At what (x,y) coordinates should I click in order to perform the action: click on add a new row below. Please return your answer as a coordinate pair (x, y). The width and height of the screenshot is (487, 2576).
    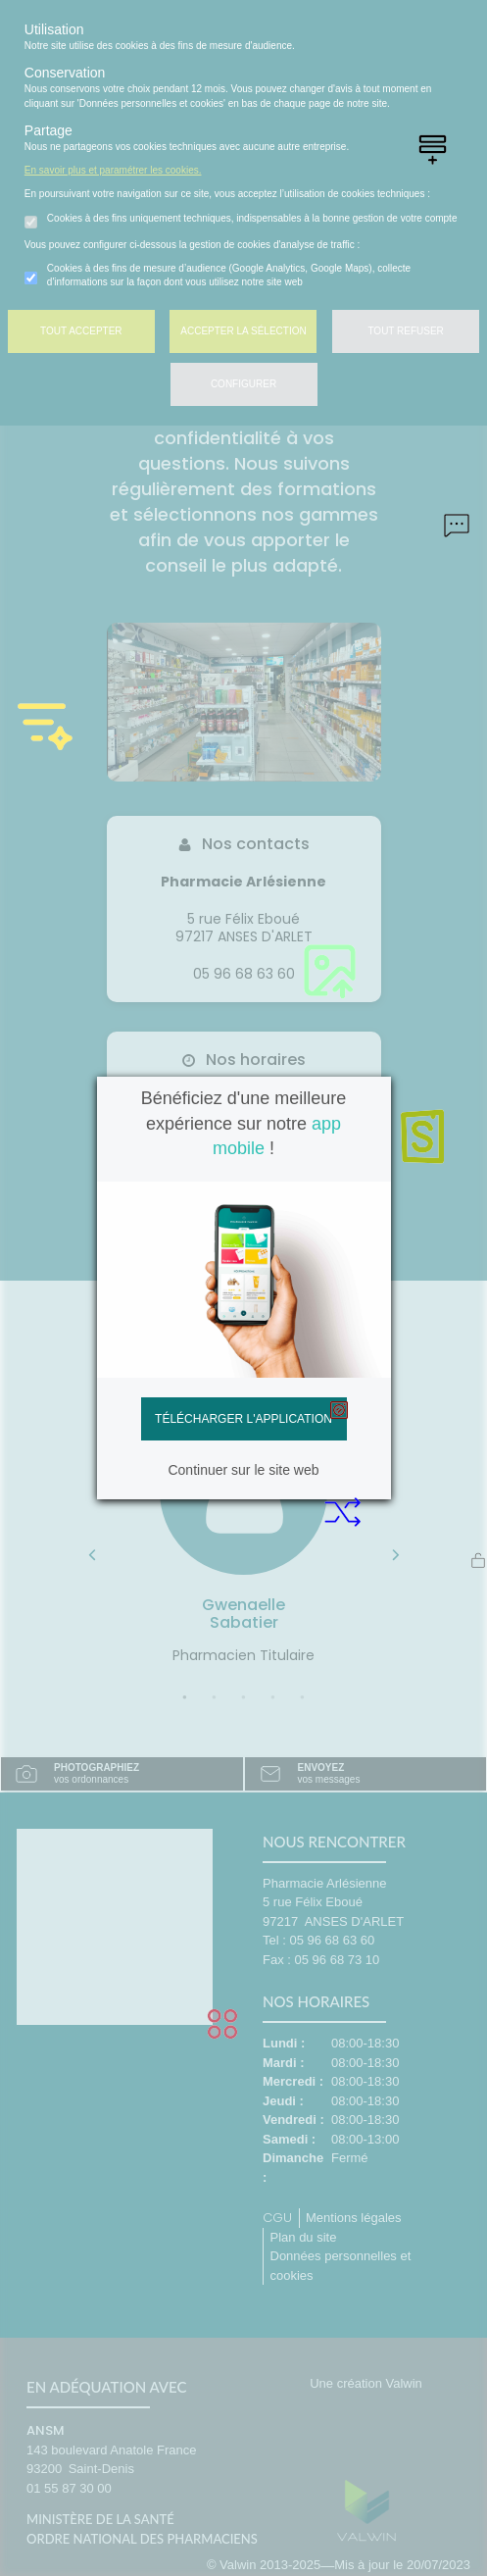
    Looking at the image, I should click on (432, 147).